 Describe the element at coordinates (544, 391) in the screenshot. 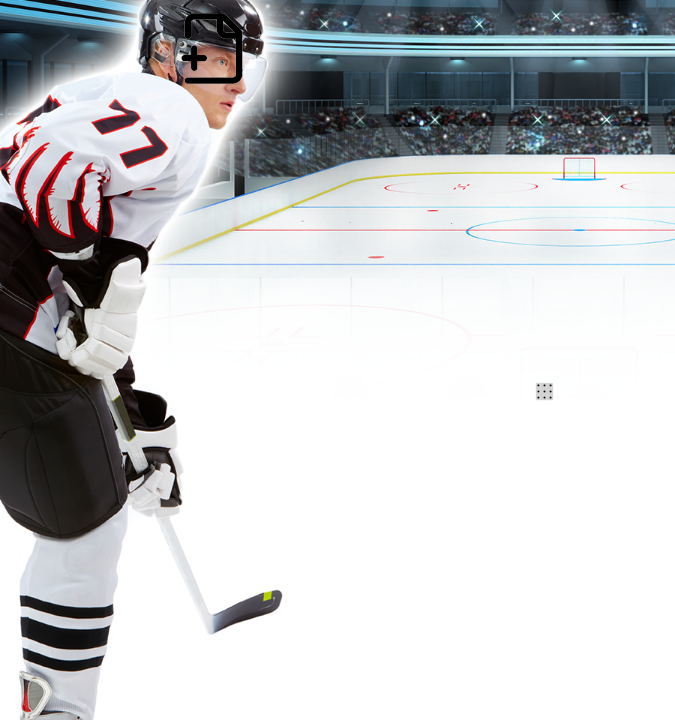

I see `open app drawer or launcher` at that location.